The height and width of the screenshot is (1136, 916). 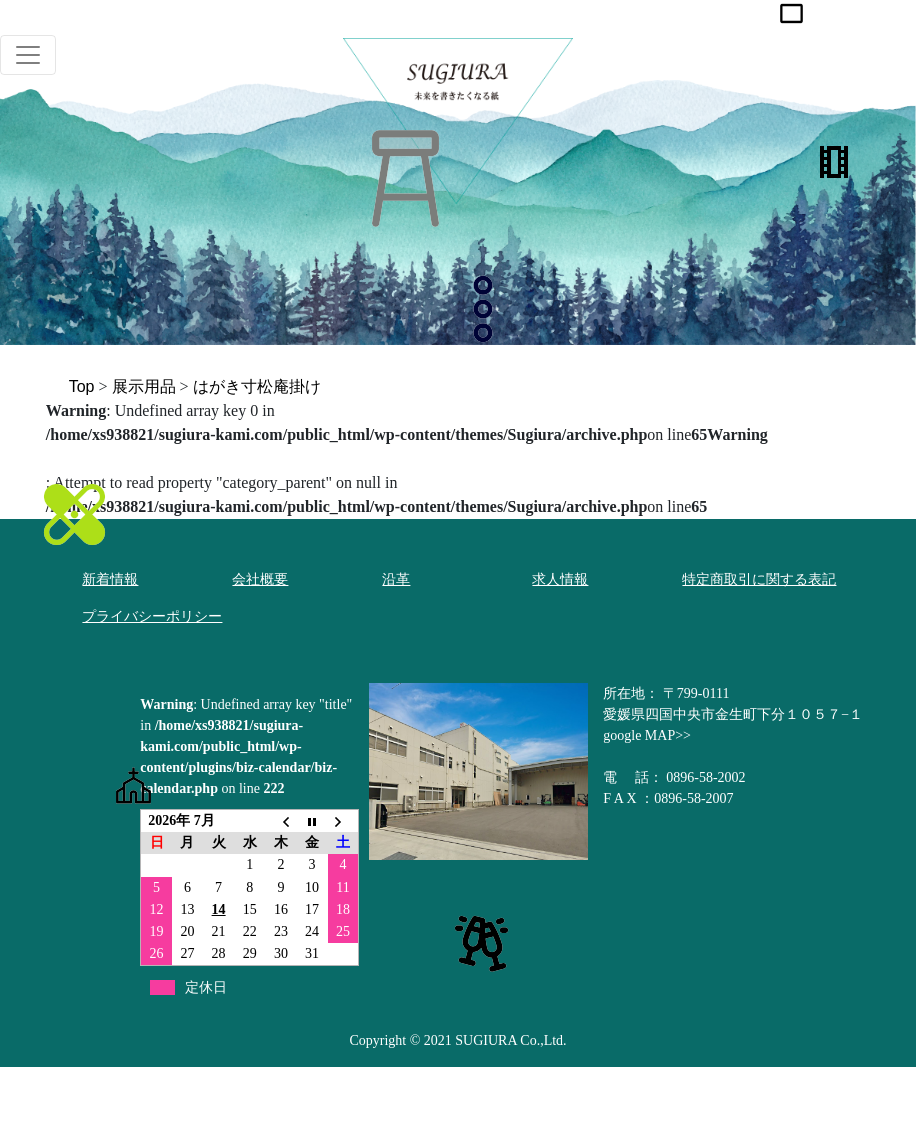 I want to click on browse local movie theaters, so click(x=834, y=162).